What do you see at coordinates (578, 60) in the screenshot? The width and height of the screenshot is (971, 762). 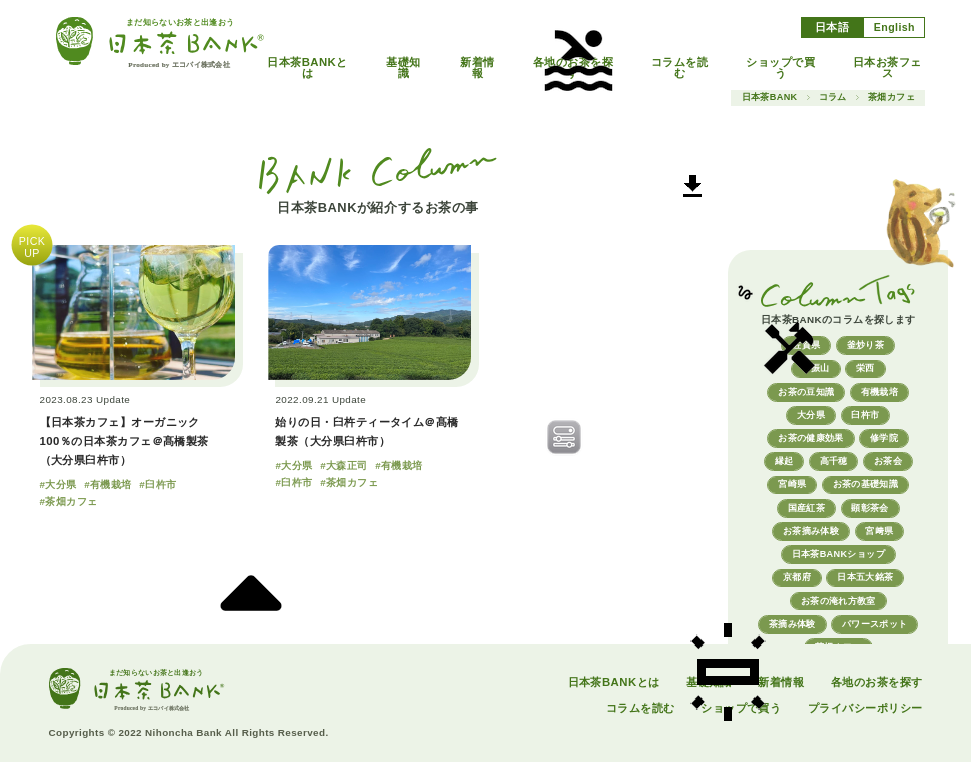 I see `view pool or swimming amenities` at bounding box center [578, 60].